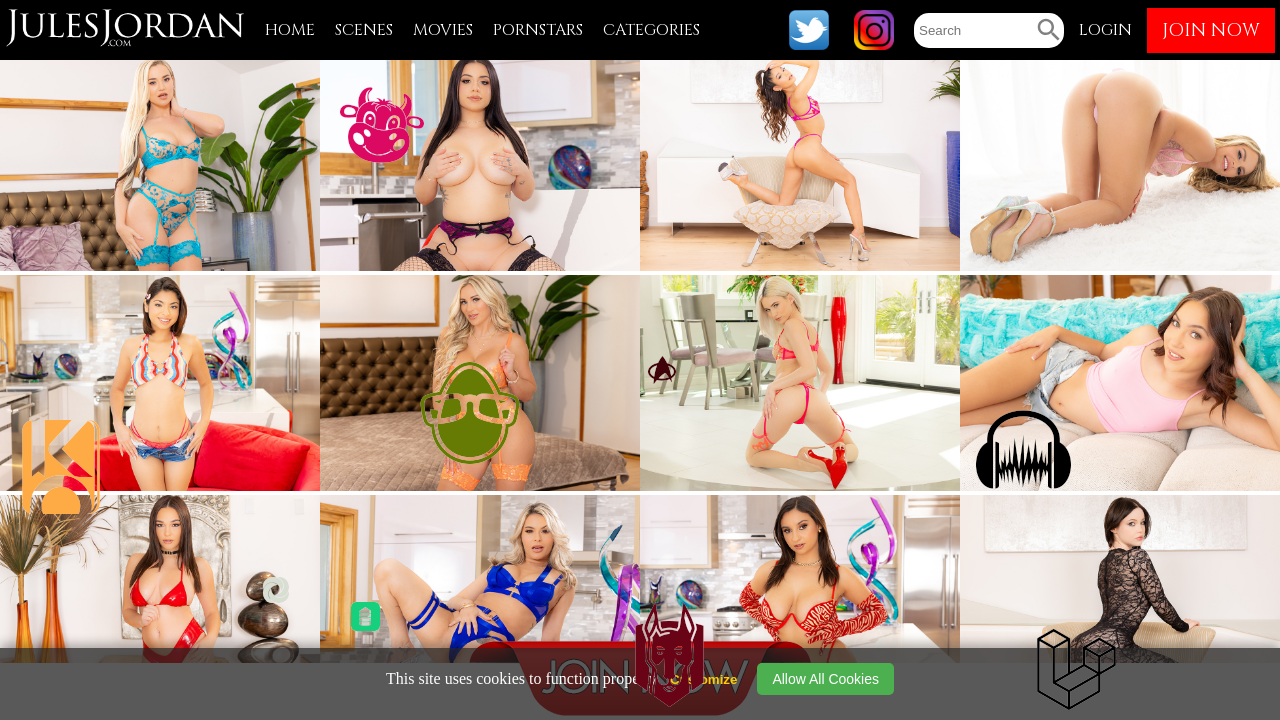 This screenshot has height=720, width=1280. I want to click on open the HappyCow app for finding vegan and vegetarian restaurants, so click(382, 125).